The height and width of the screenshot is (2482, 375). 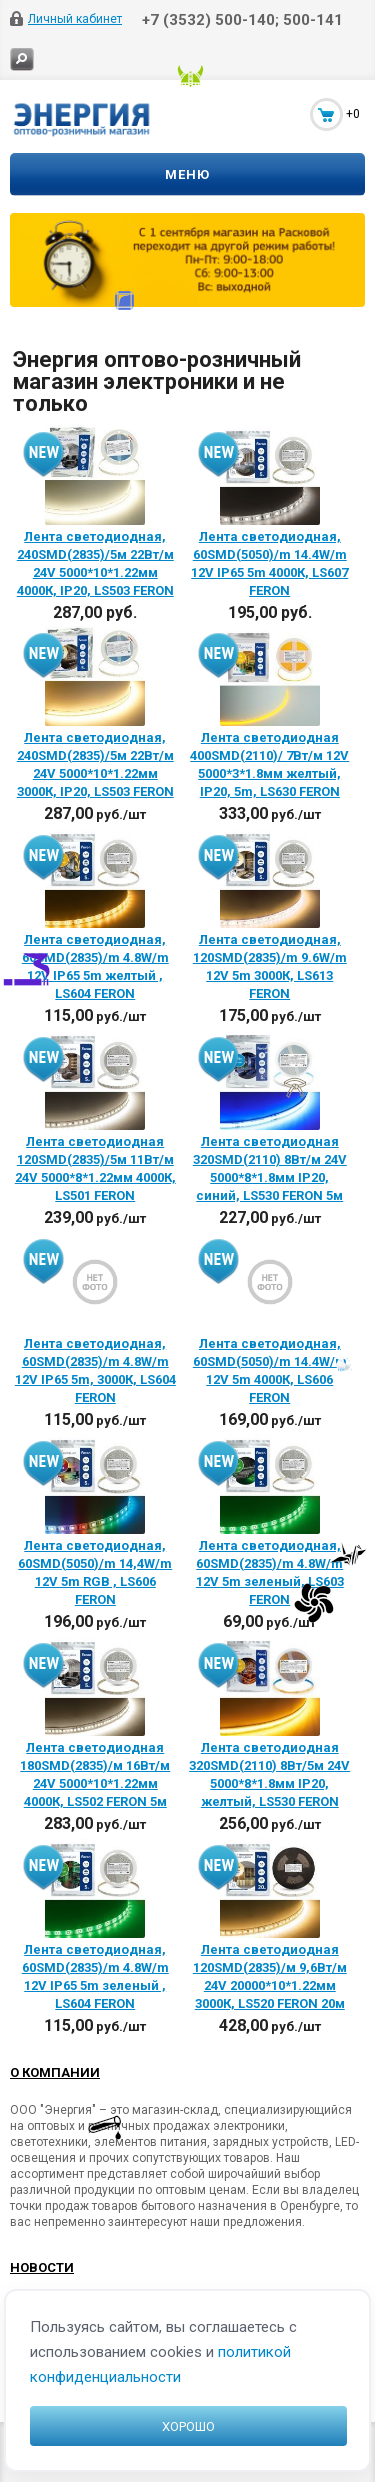 What do you see at coordinates (190, 75) in the screenshot?
I see `select viking or norse character class` at bounding box center [190, 75].